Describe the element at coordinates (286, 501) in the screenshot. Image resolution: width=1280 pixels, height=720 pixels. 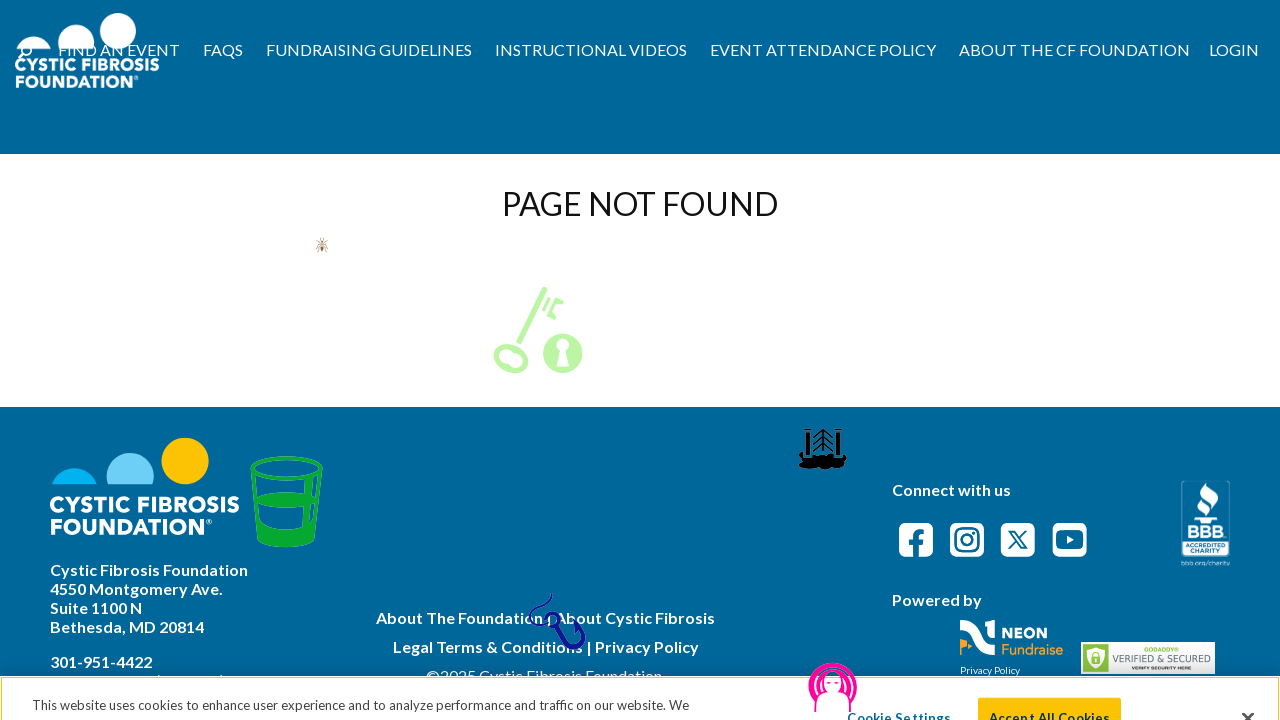
I see `indicates a shot glass or alcoholic beverage item` at that location.